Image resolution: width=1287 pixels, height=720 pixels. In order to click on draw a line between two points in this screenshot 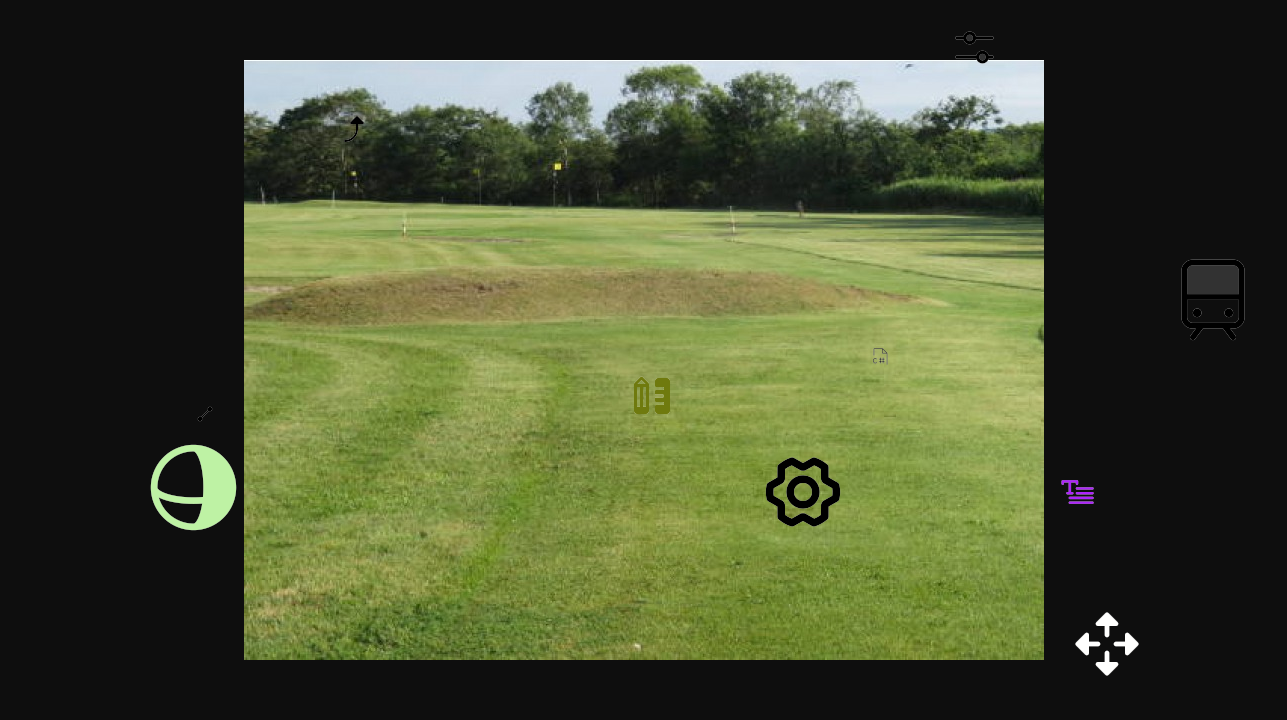, I will do `click(205, 414)`.